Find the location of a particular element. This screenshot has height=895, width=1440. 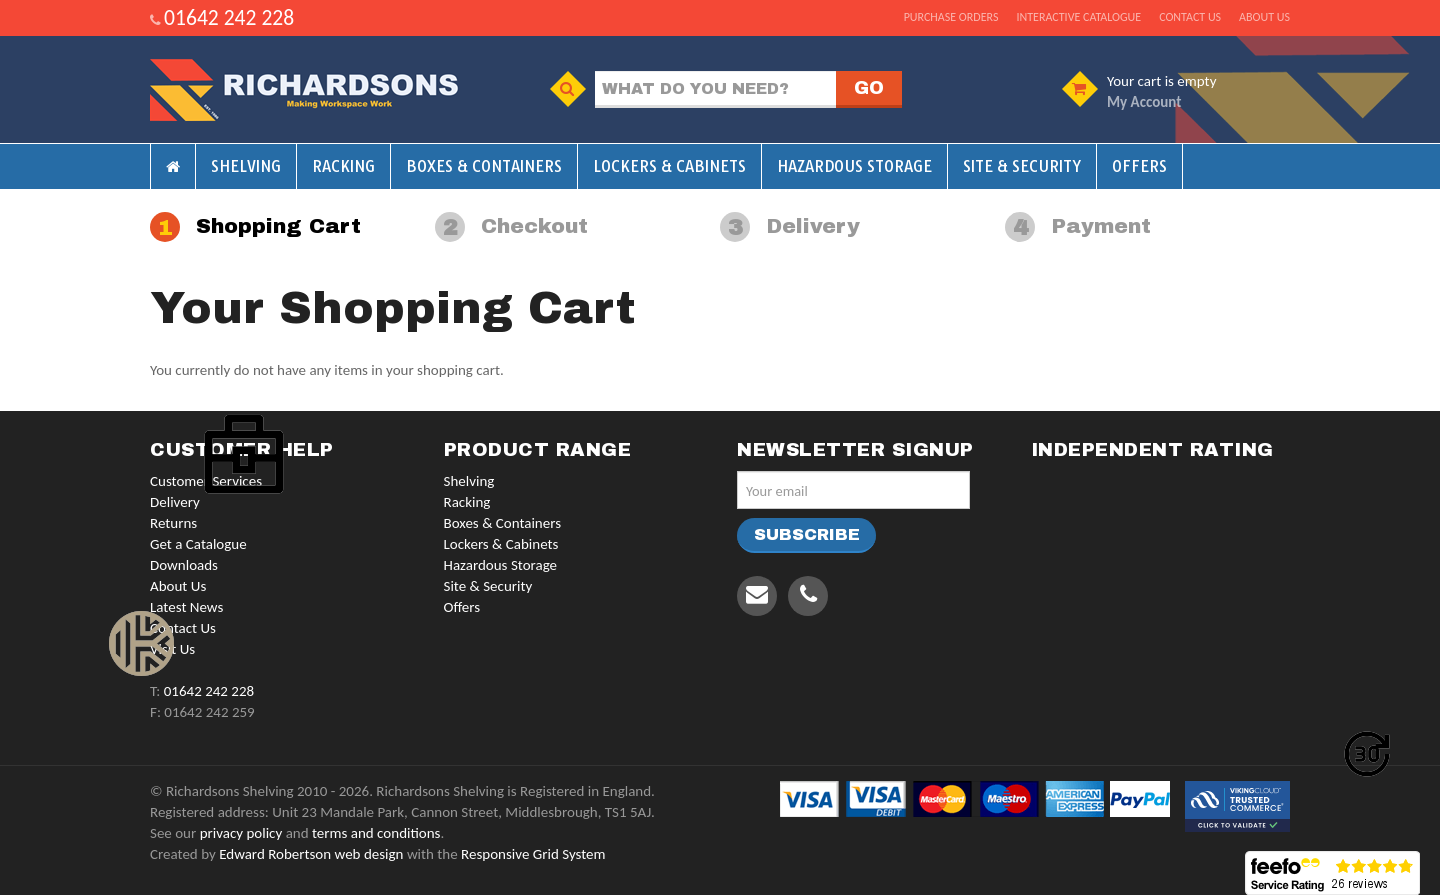

open keeper password manager is located at coordinates (141, 643).